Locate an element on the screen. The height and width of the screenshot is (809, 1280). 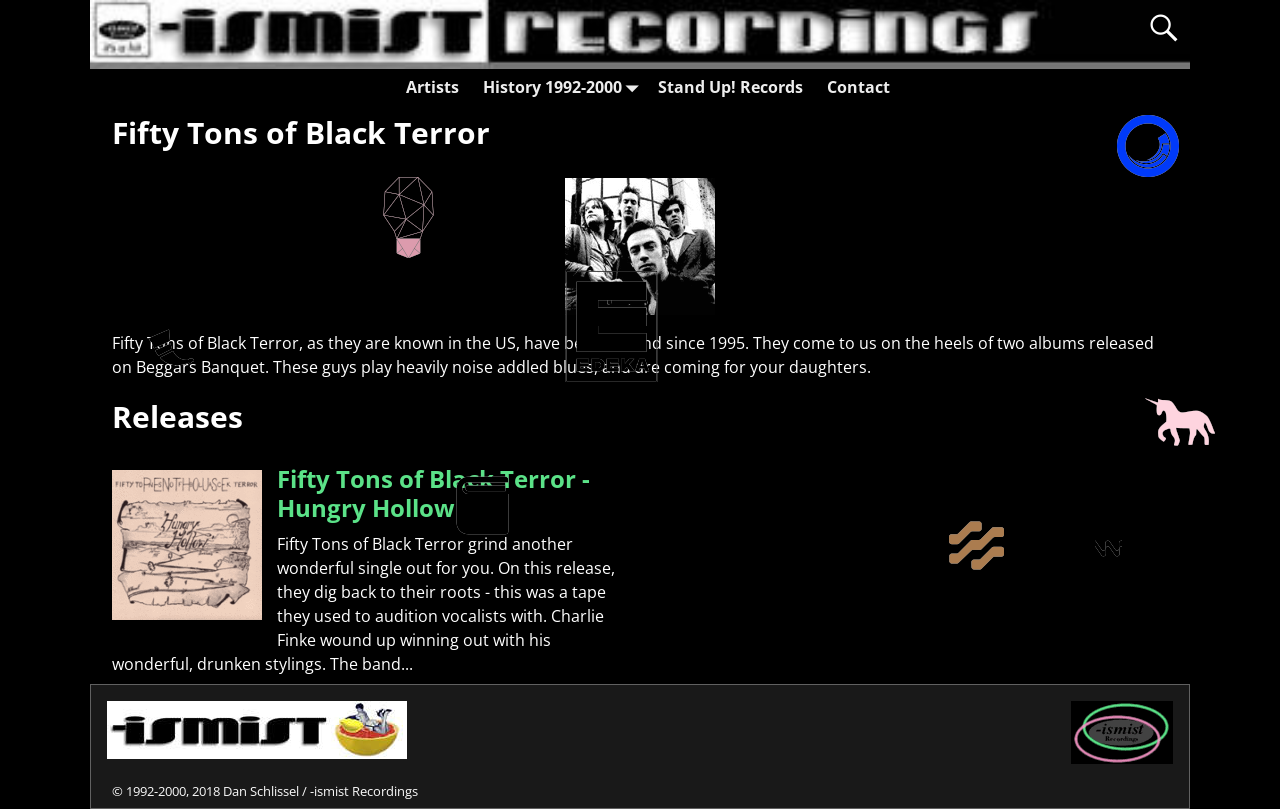
open the minds social network app is located at coordinates (408, 217).